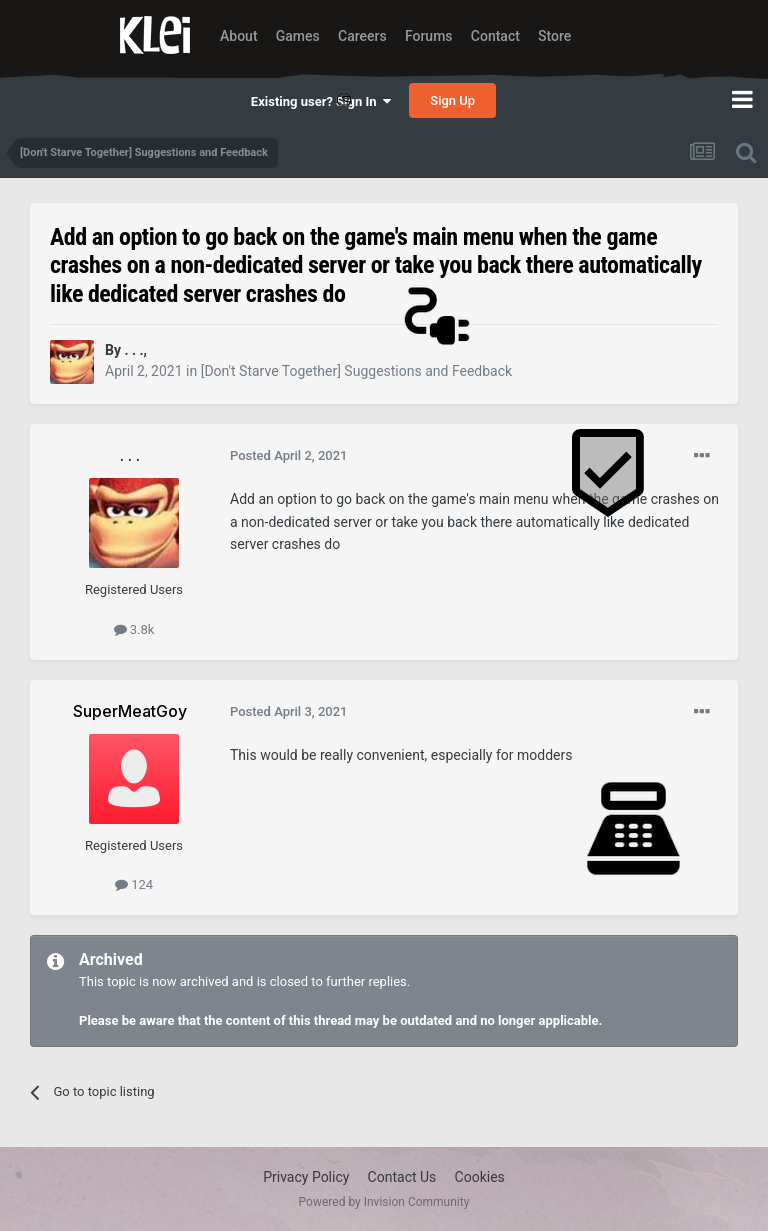 The height and width of the screenshot is (1231, 768). Describe the element at coordinates (608, 473) in the screenshot. I see `indicates a verified or visited location` at that location.